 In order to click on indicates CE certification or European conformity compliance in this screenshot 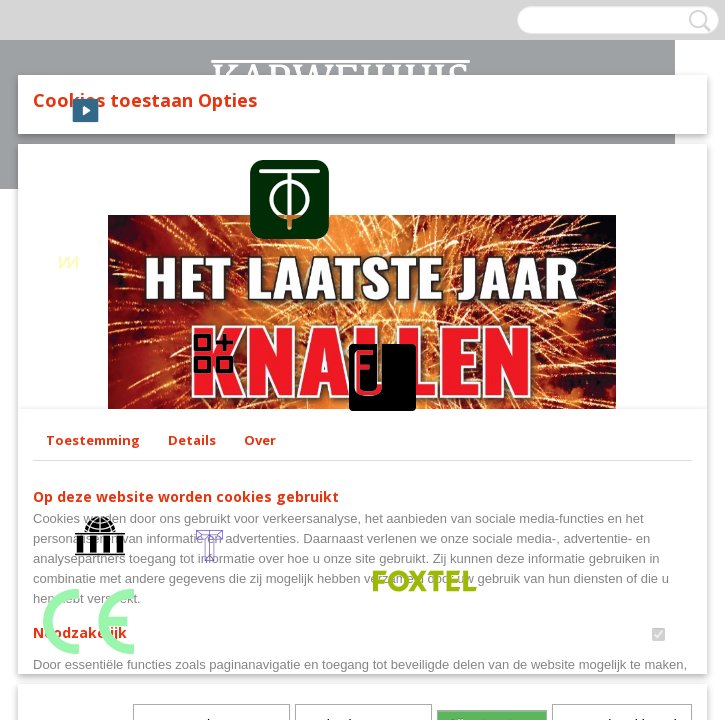, I will do `click(88, 621)`.